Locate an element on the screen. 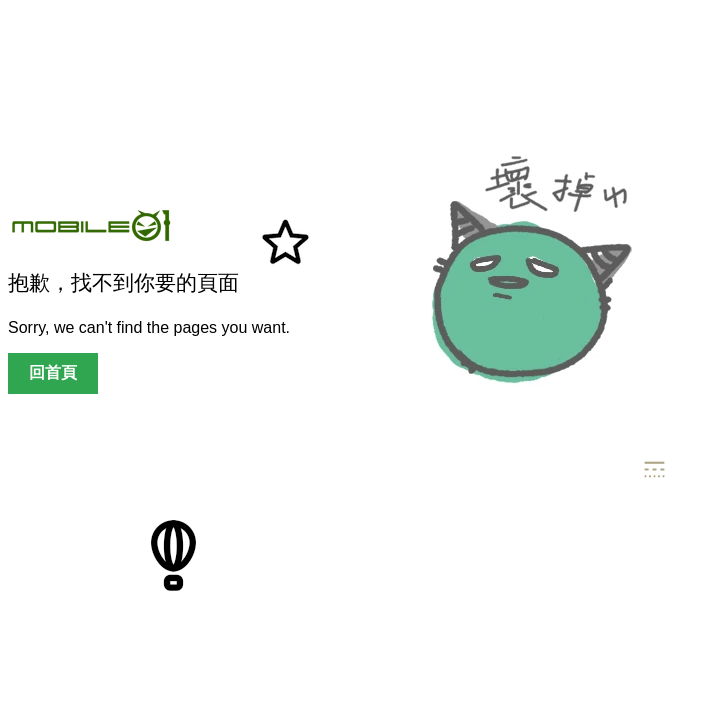 This screenshot has width=728, height=720. select border line style is located at coordinates (654, 469).